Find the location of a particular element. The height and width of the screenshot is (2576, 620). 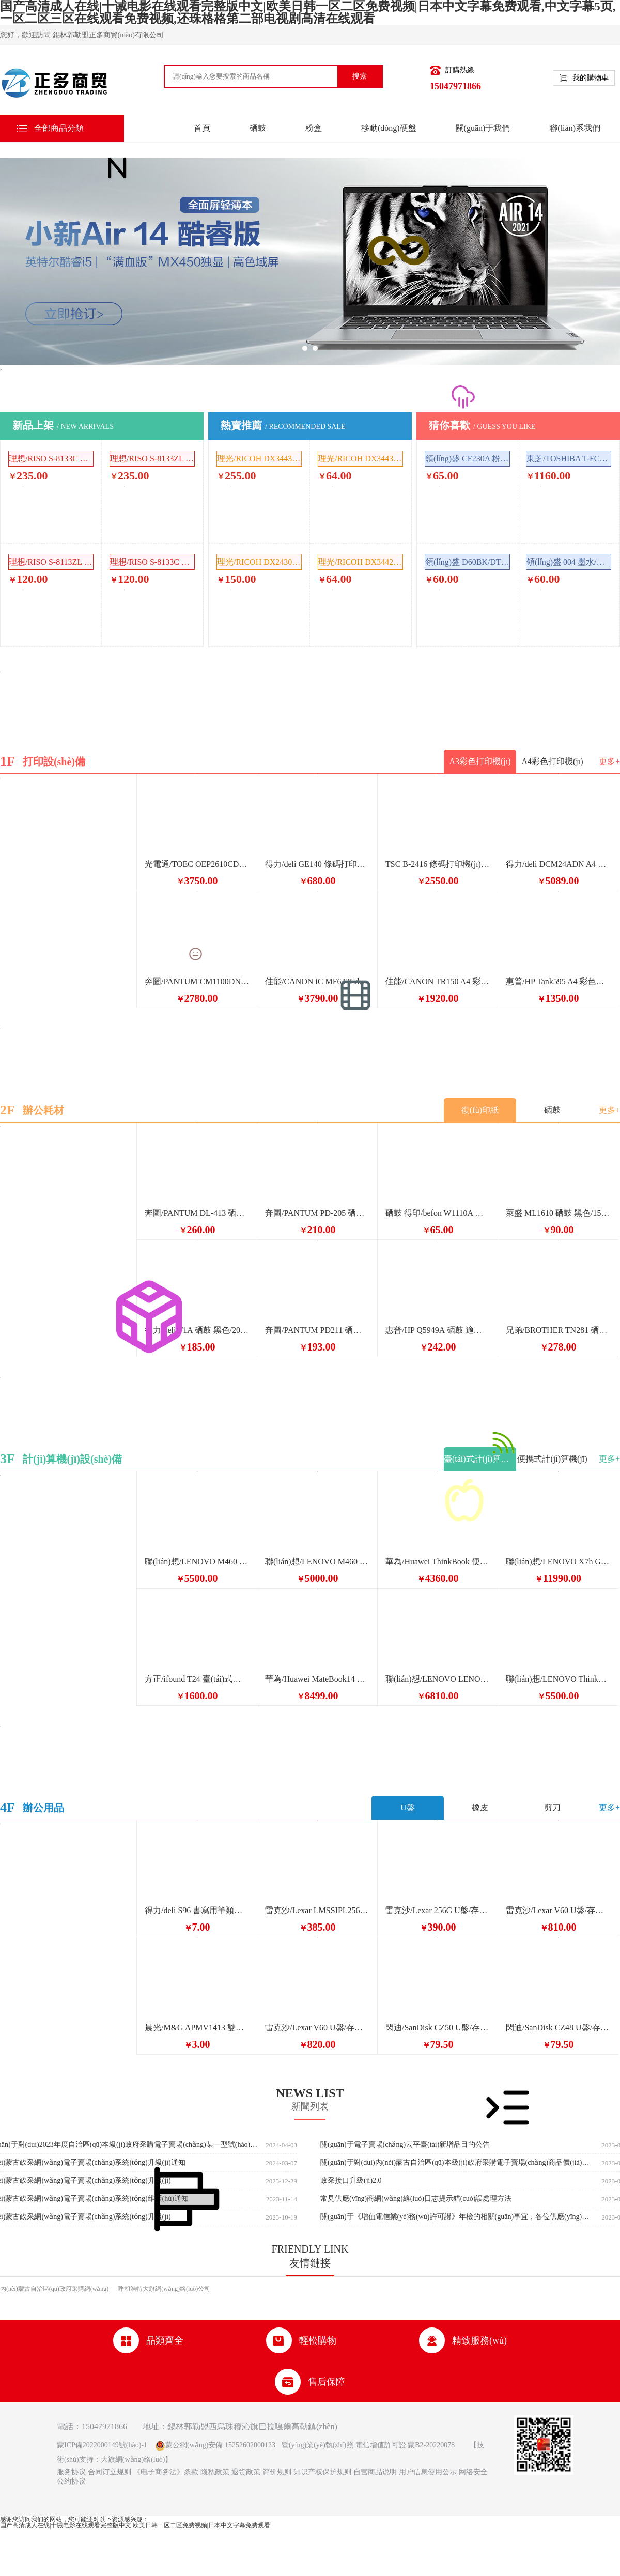

indicates rainy weather conditions is located at coordinates (463, 397).